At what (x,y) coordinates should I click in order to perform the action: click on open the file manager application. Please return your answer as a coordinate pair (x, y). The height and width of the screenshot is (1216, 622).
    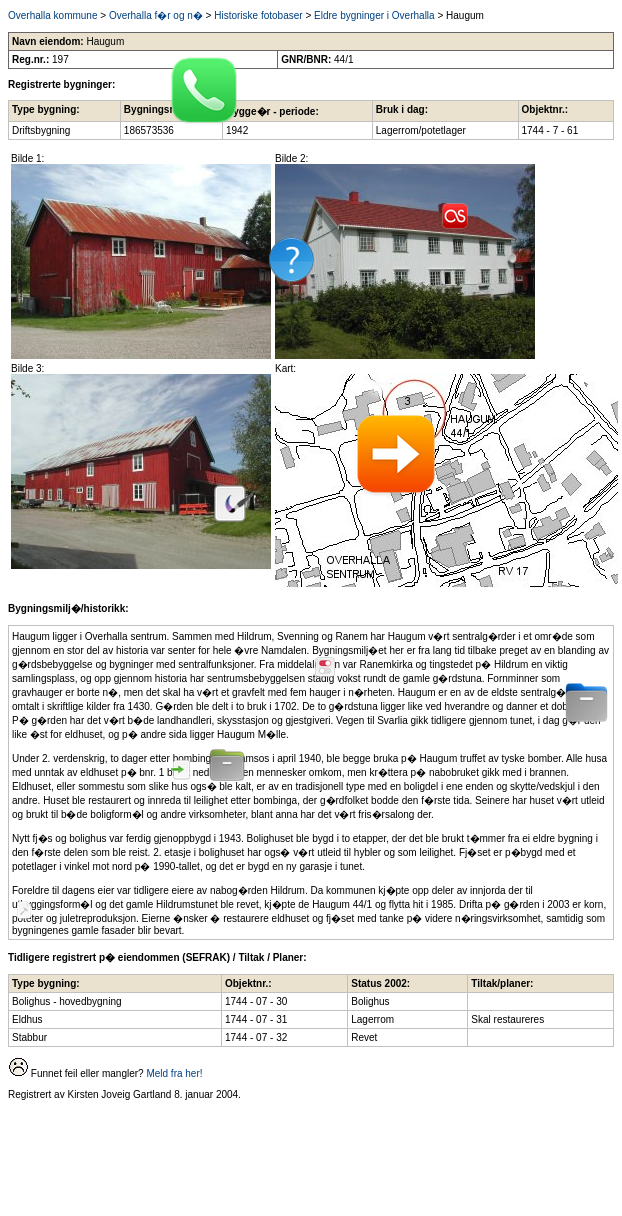
    Looking at the image, I should click on (586, 702).